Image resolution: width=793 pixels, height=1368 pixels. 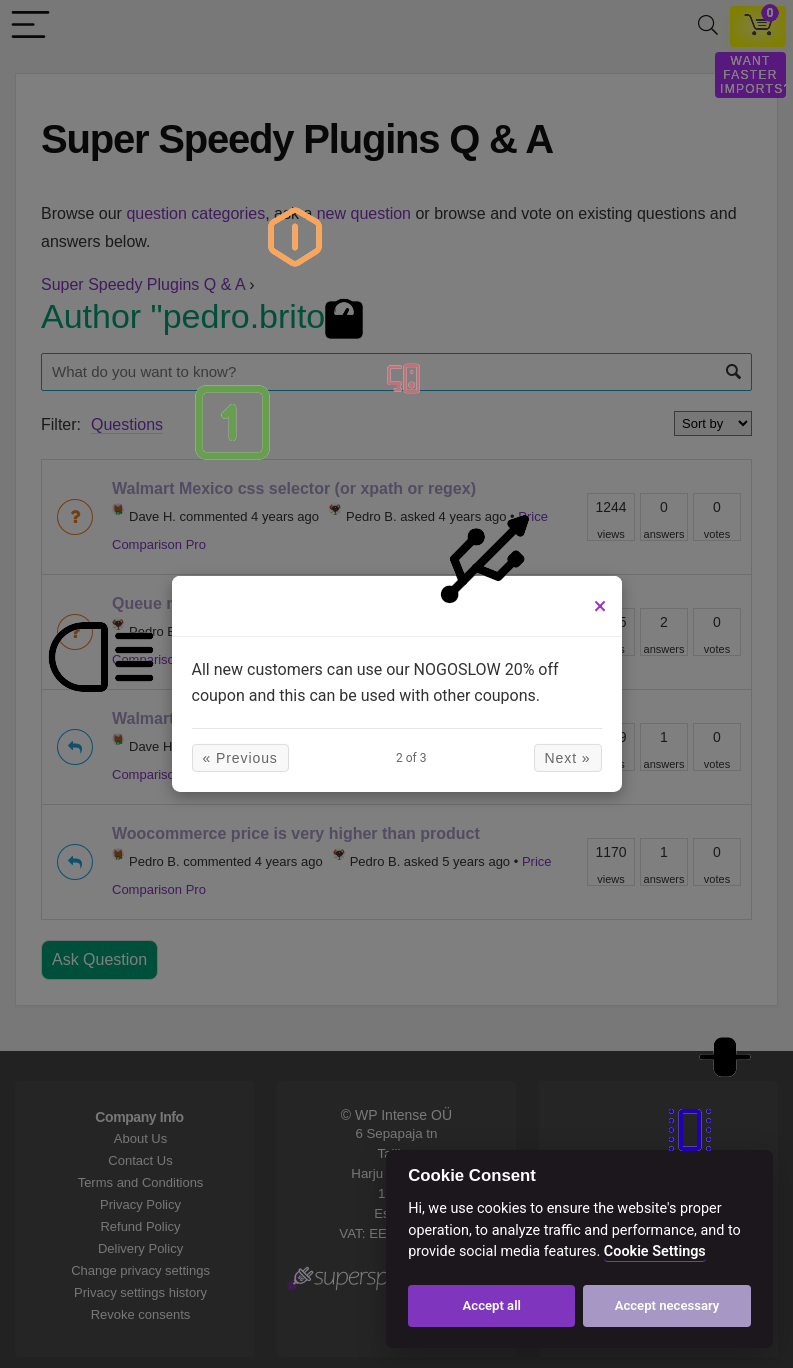 What do you see at coordinates (690, 1130) in the screenshot?
I see `view container or box element` at bounding box center [690, 1130].